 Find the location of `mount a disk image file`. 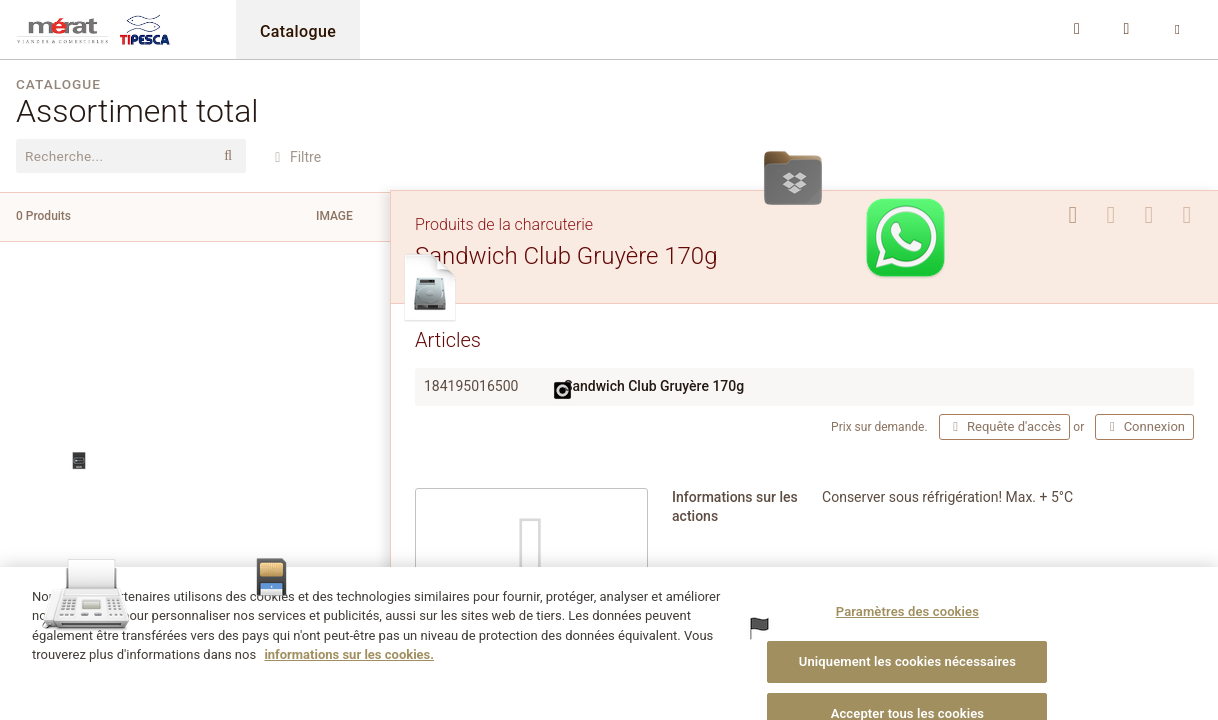

mount a disk image file is located at coordinates (430, 289).